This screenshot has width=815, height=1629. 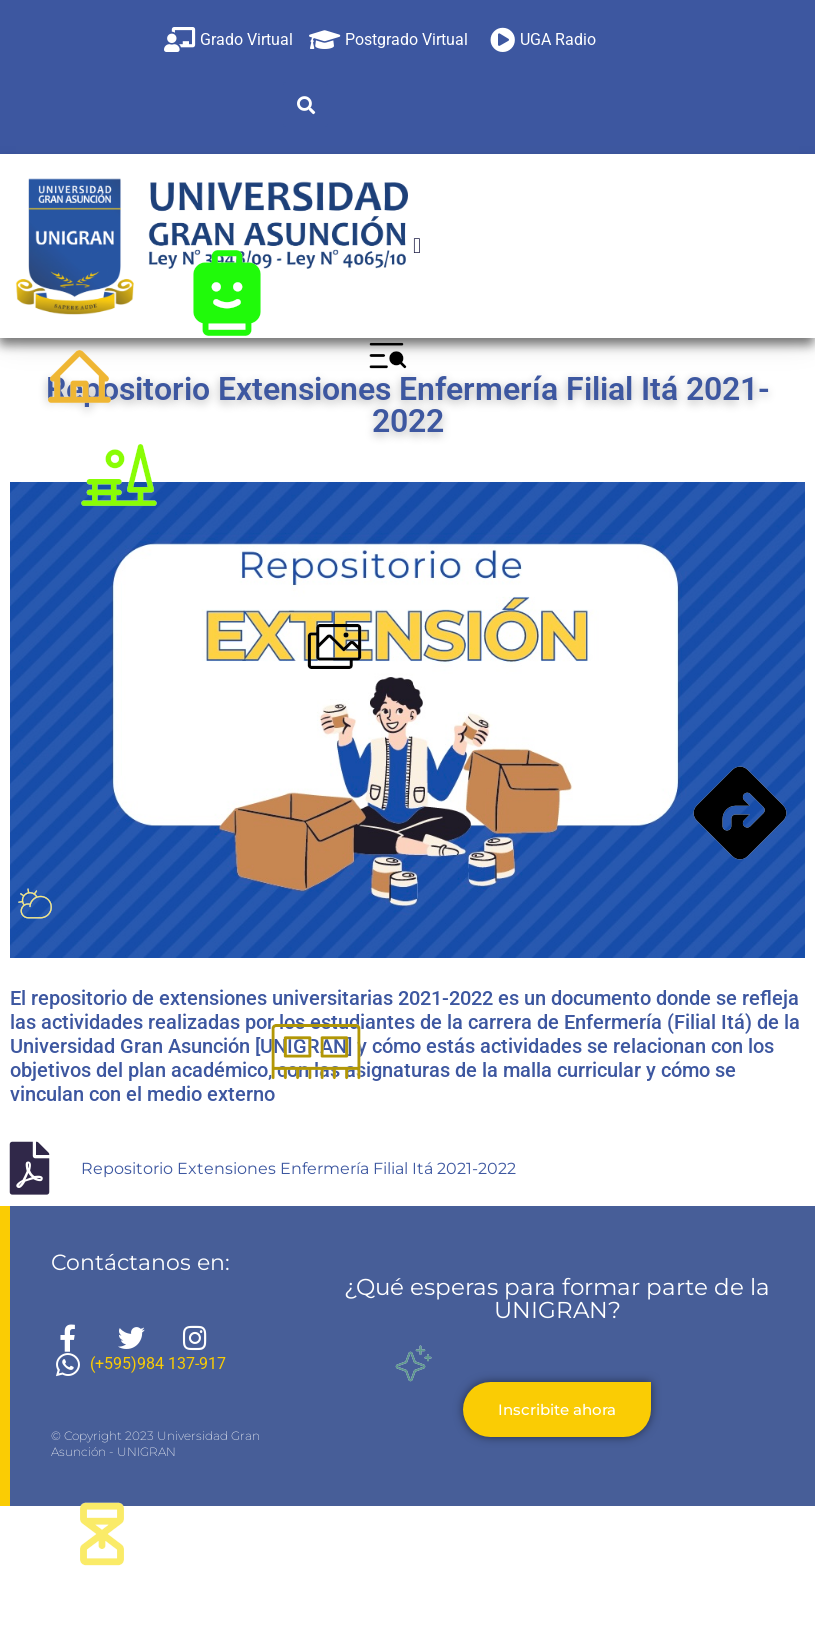 I want to click on view device memory or RAM usage, so click(x=316, y=1050).